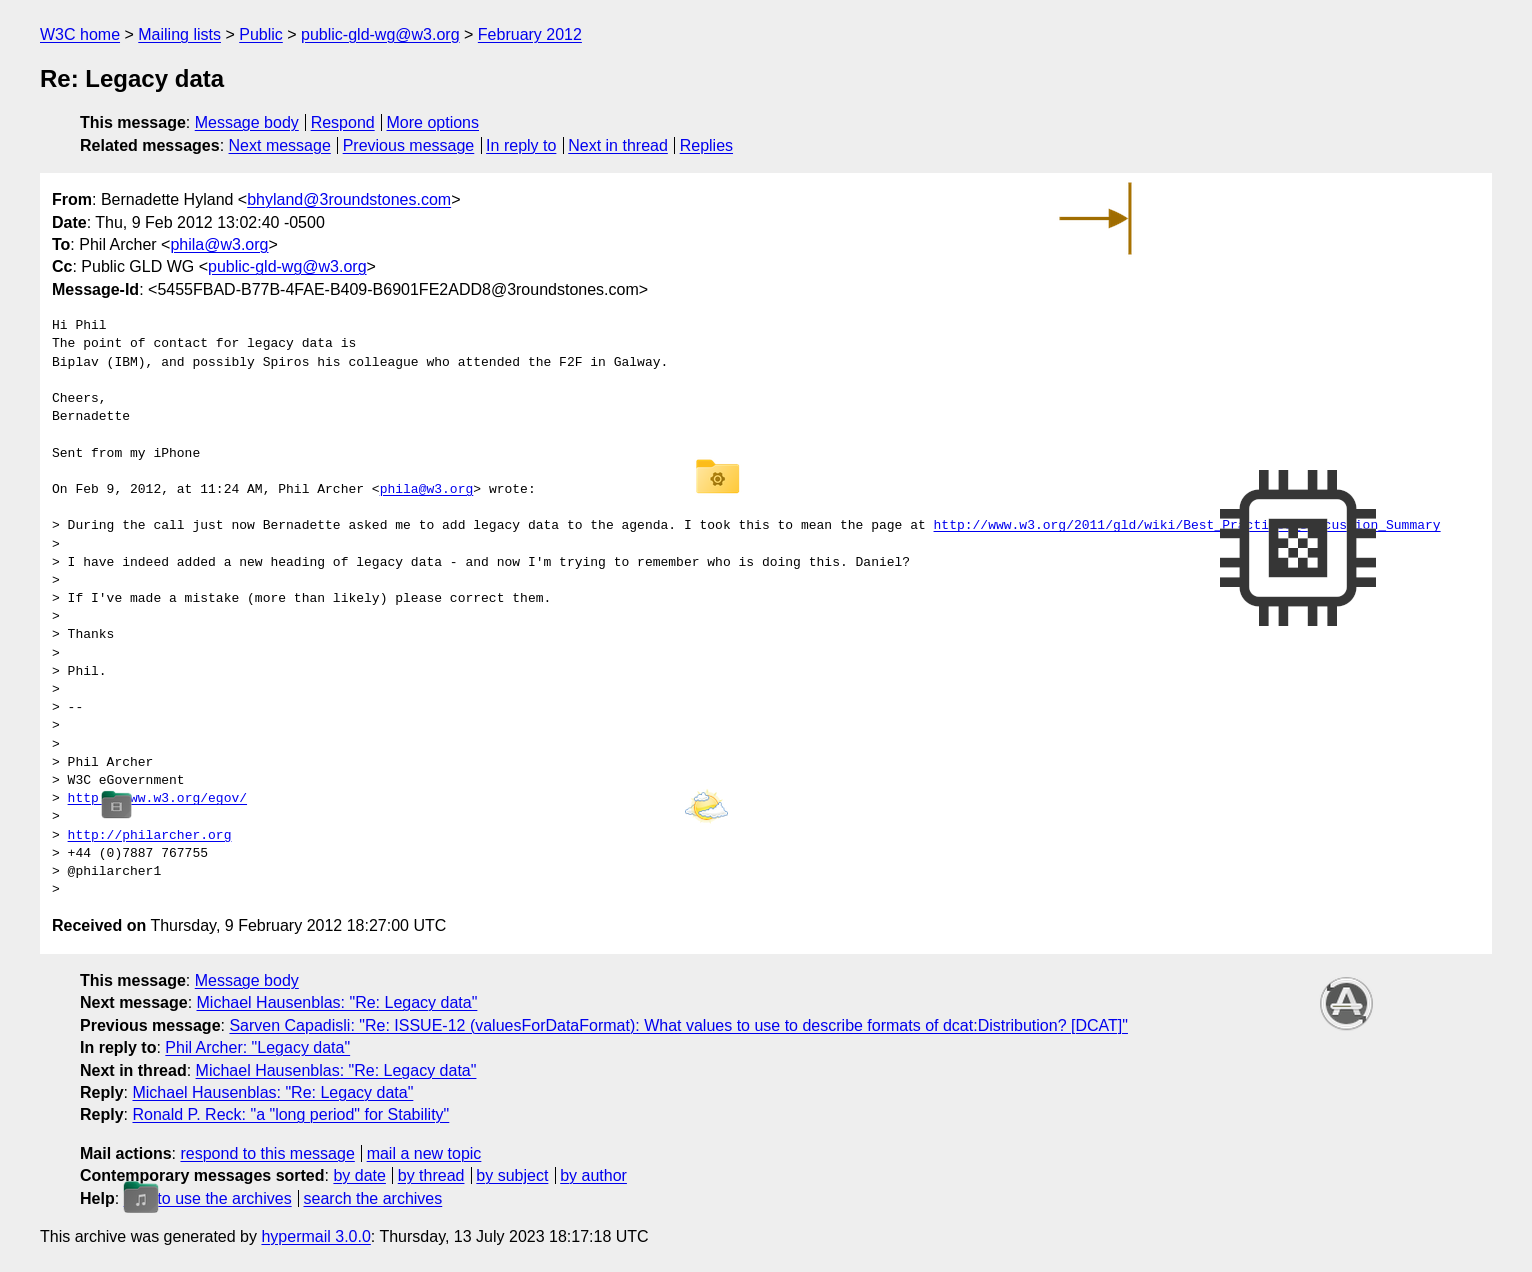  I want to click on open your videos folder, so click(116, 804).